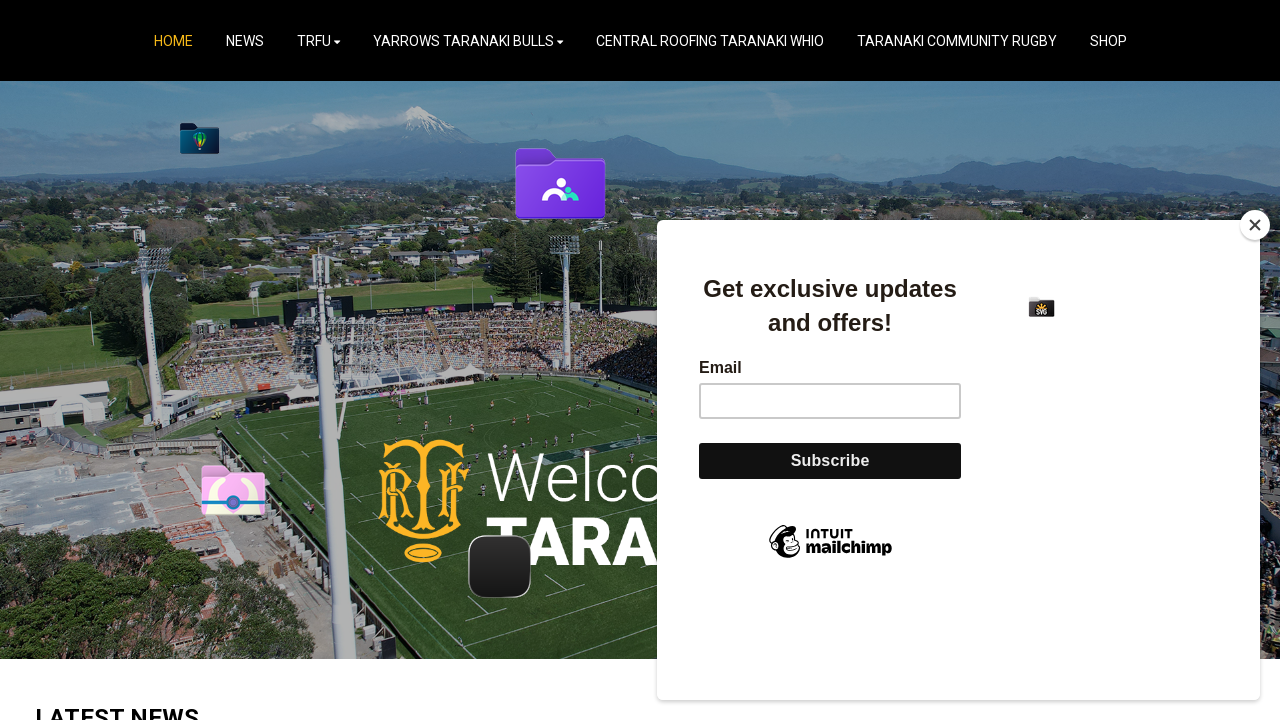 The image size is (1280, 720). Describe the element at coordinates (233, 492) in the screenshot. I see `open folder containing pokémon heal ball items or games` at that location.